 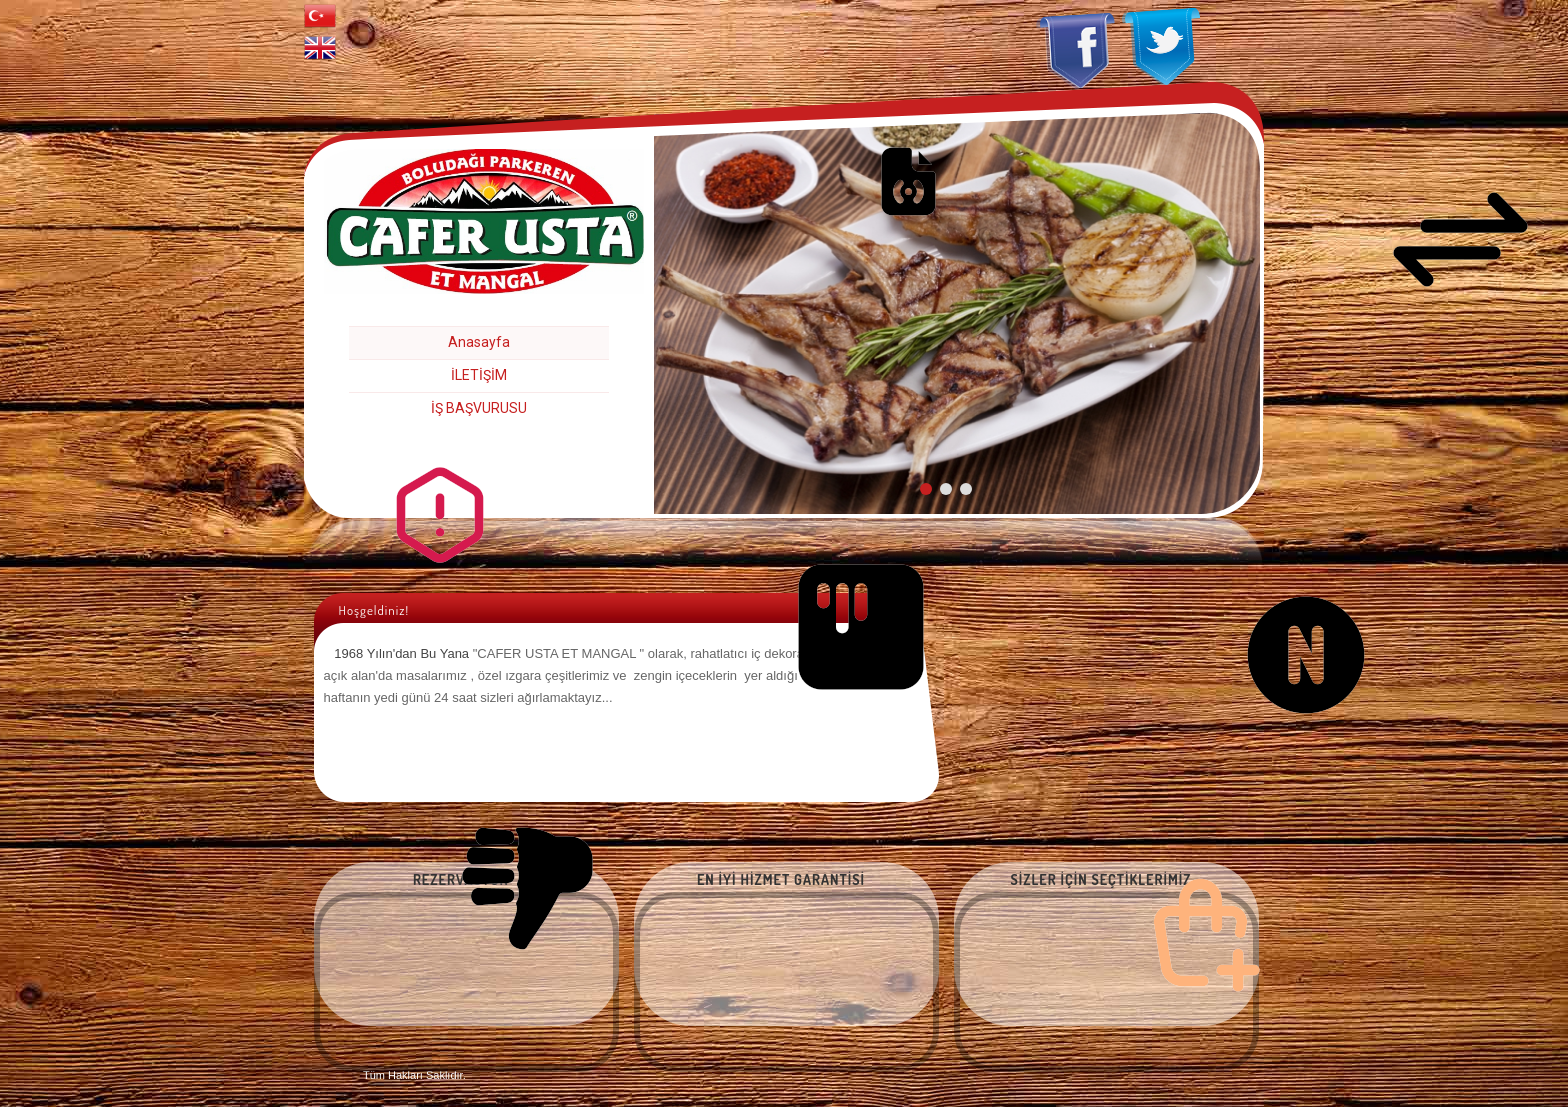 I want to click on indicates a north direction or compass point, so click(x=1306, y=655).